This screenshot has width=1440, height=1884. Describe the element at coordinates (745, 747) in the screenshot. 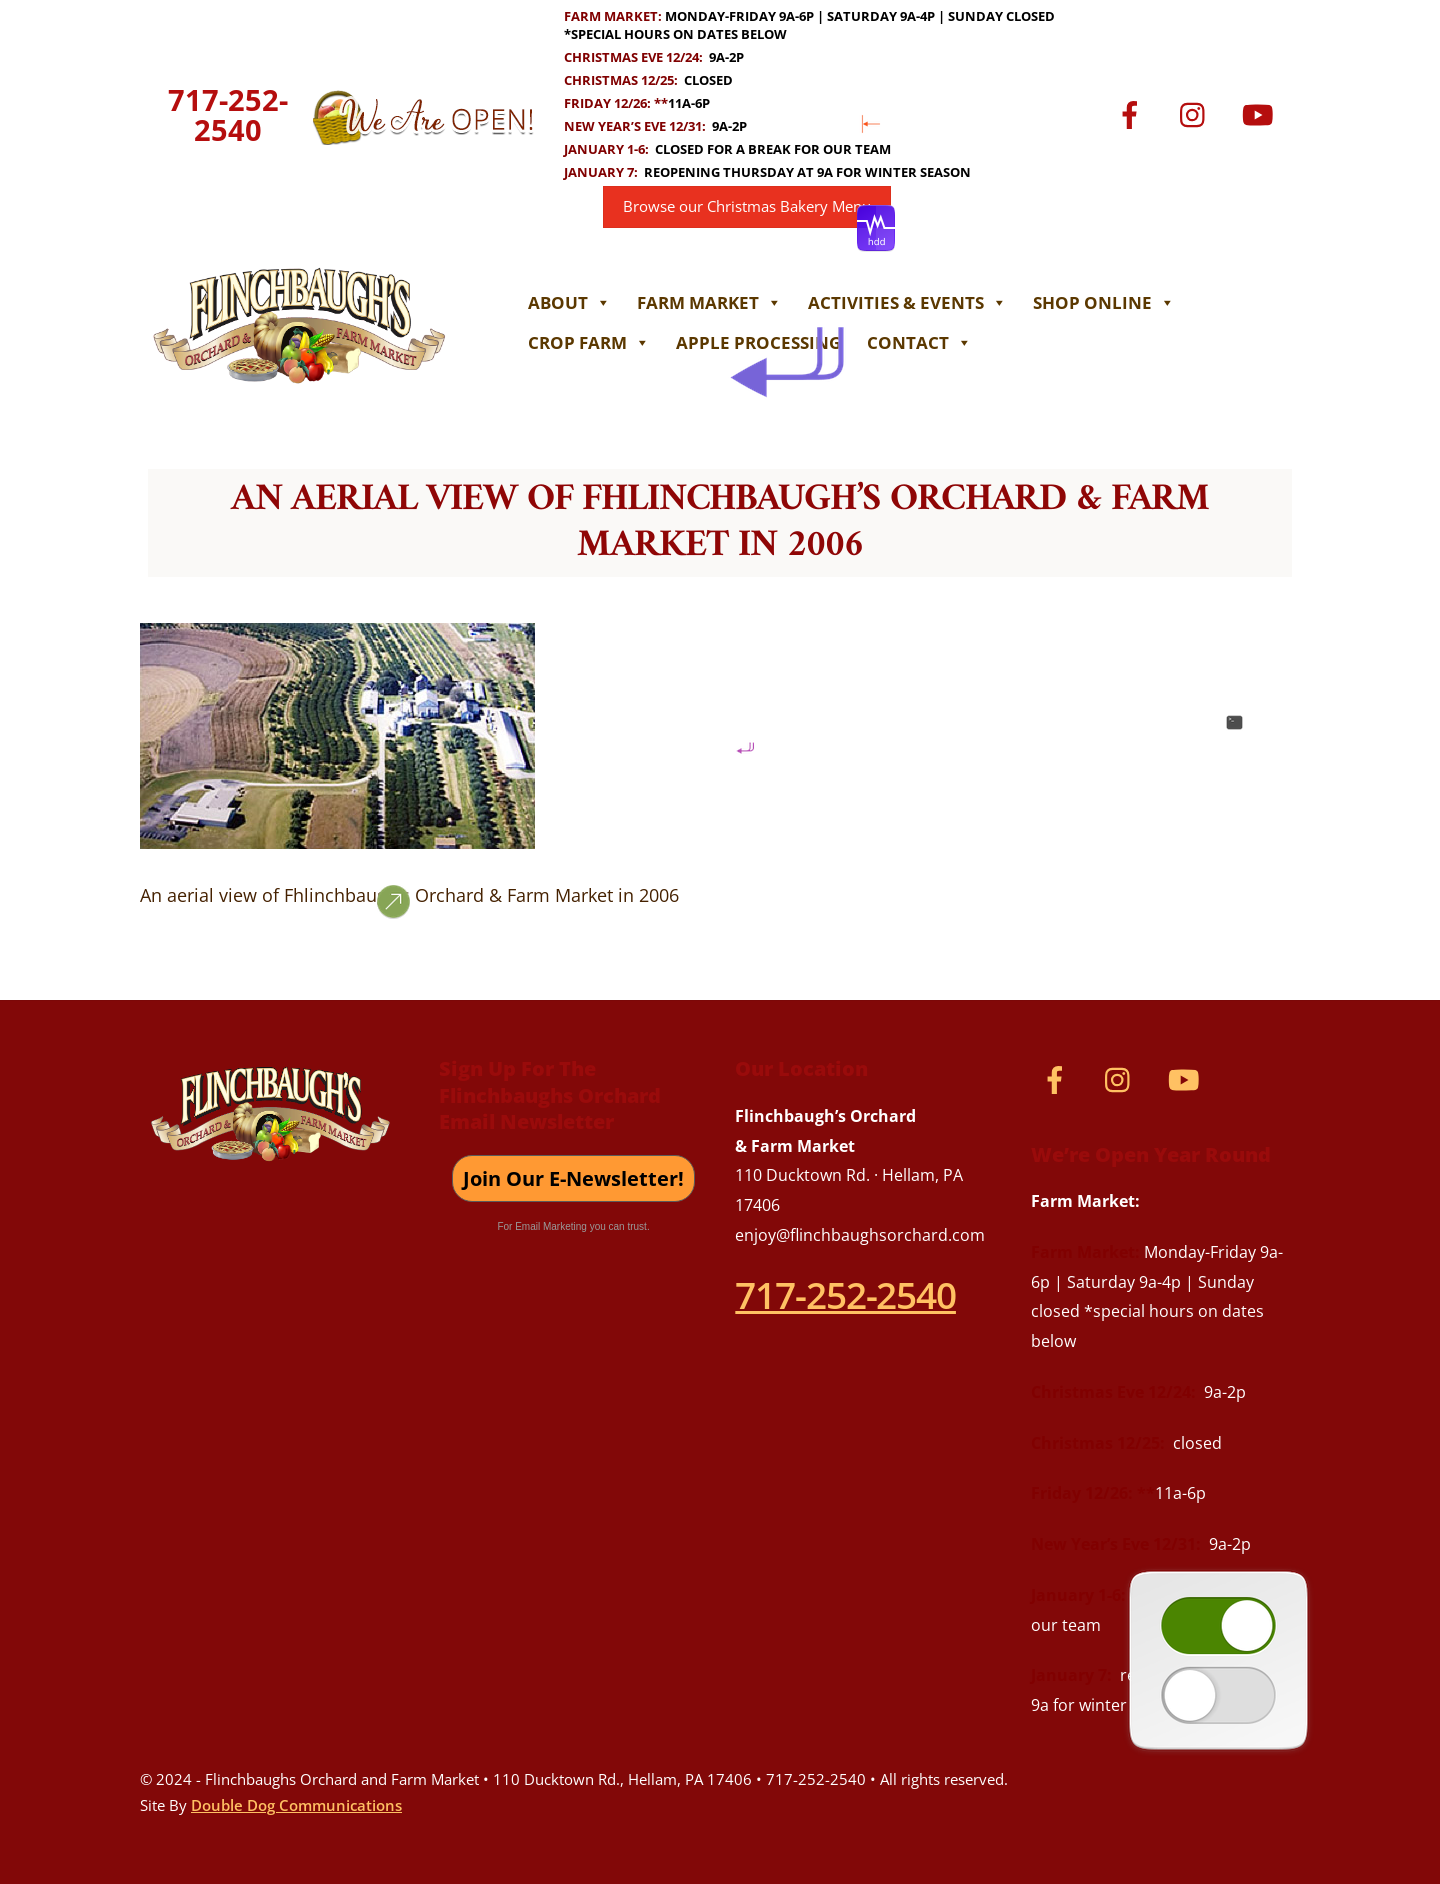

I see `reply to all recipients in an email thread` at that location.